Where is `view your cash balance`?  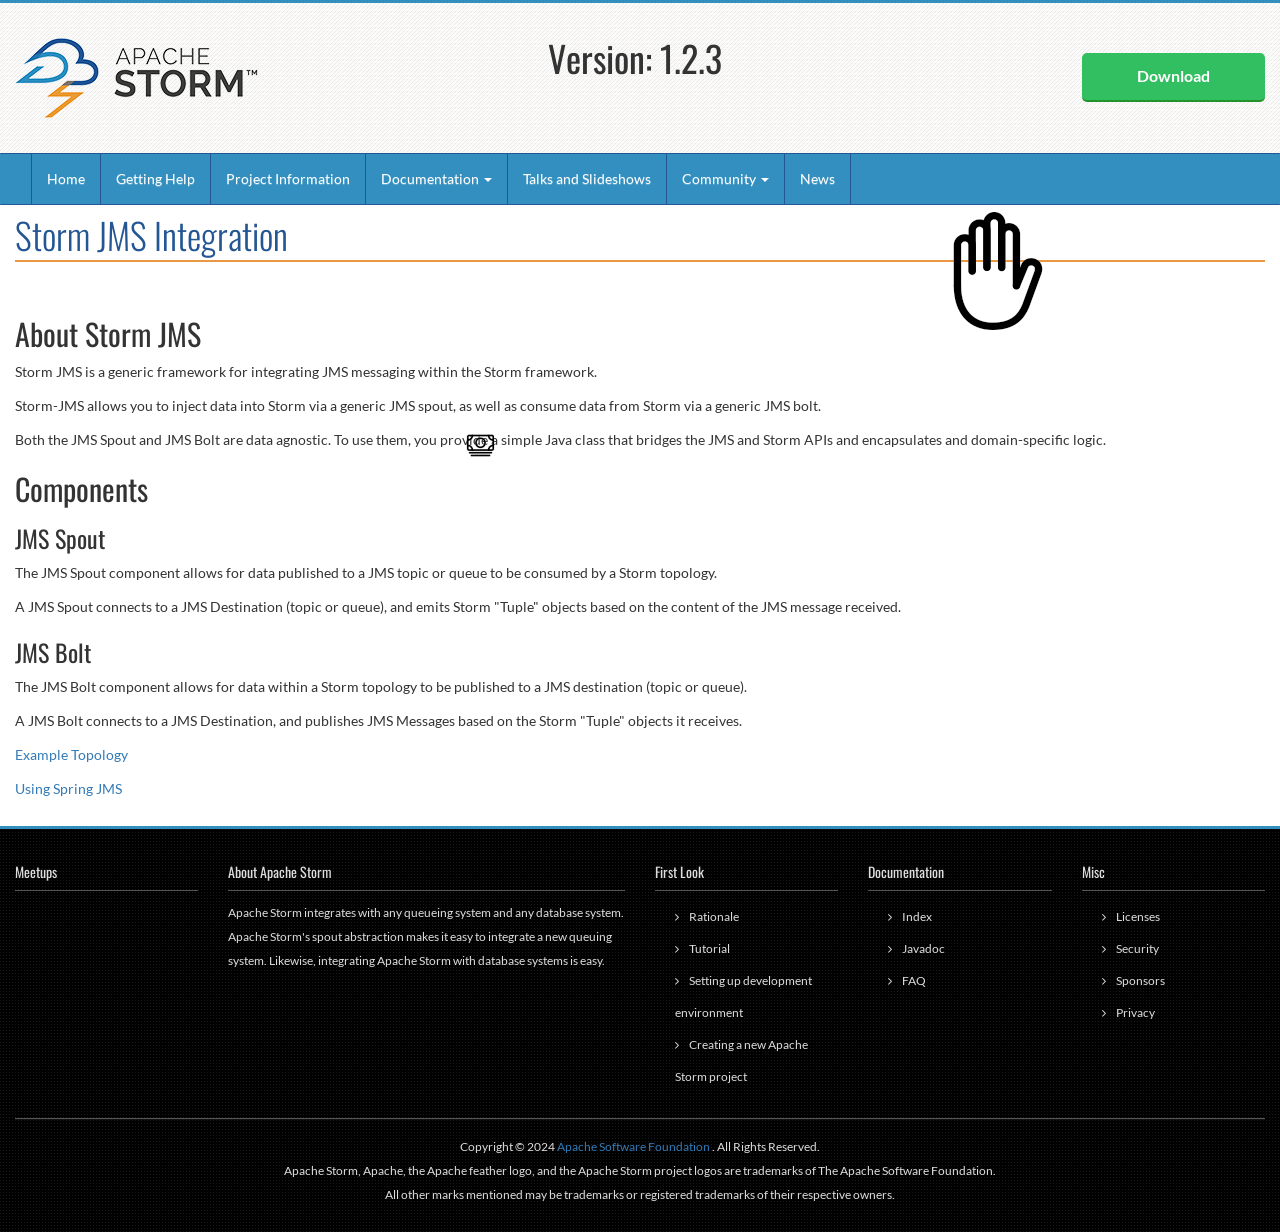
view your cash balance is located at coordinates (480, 445).